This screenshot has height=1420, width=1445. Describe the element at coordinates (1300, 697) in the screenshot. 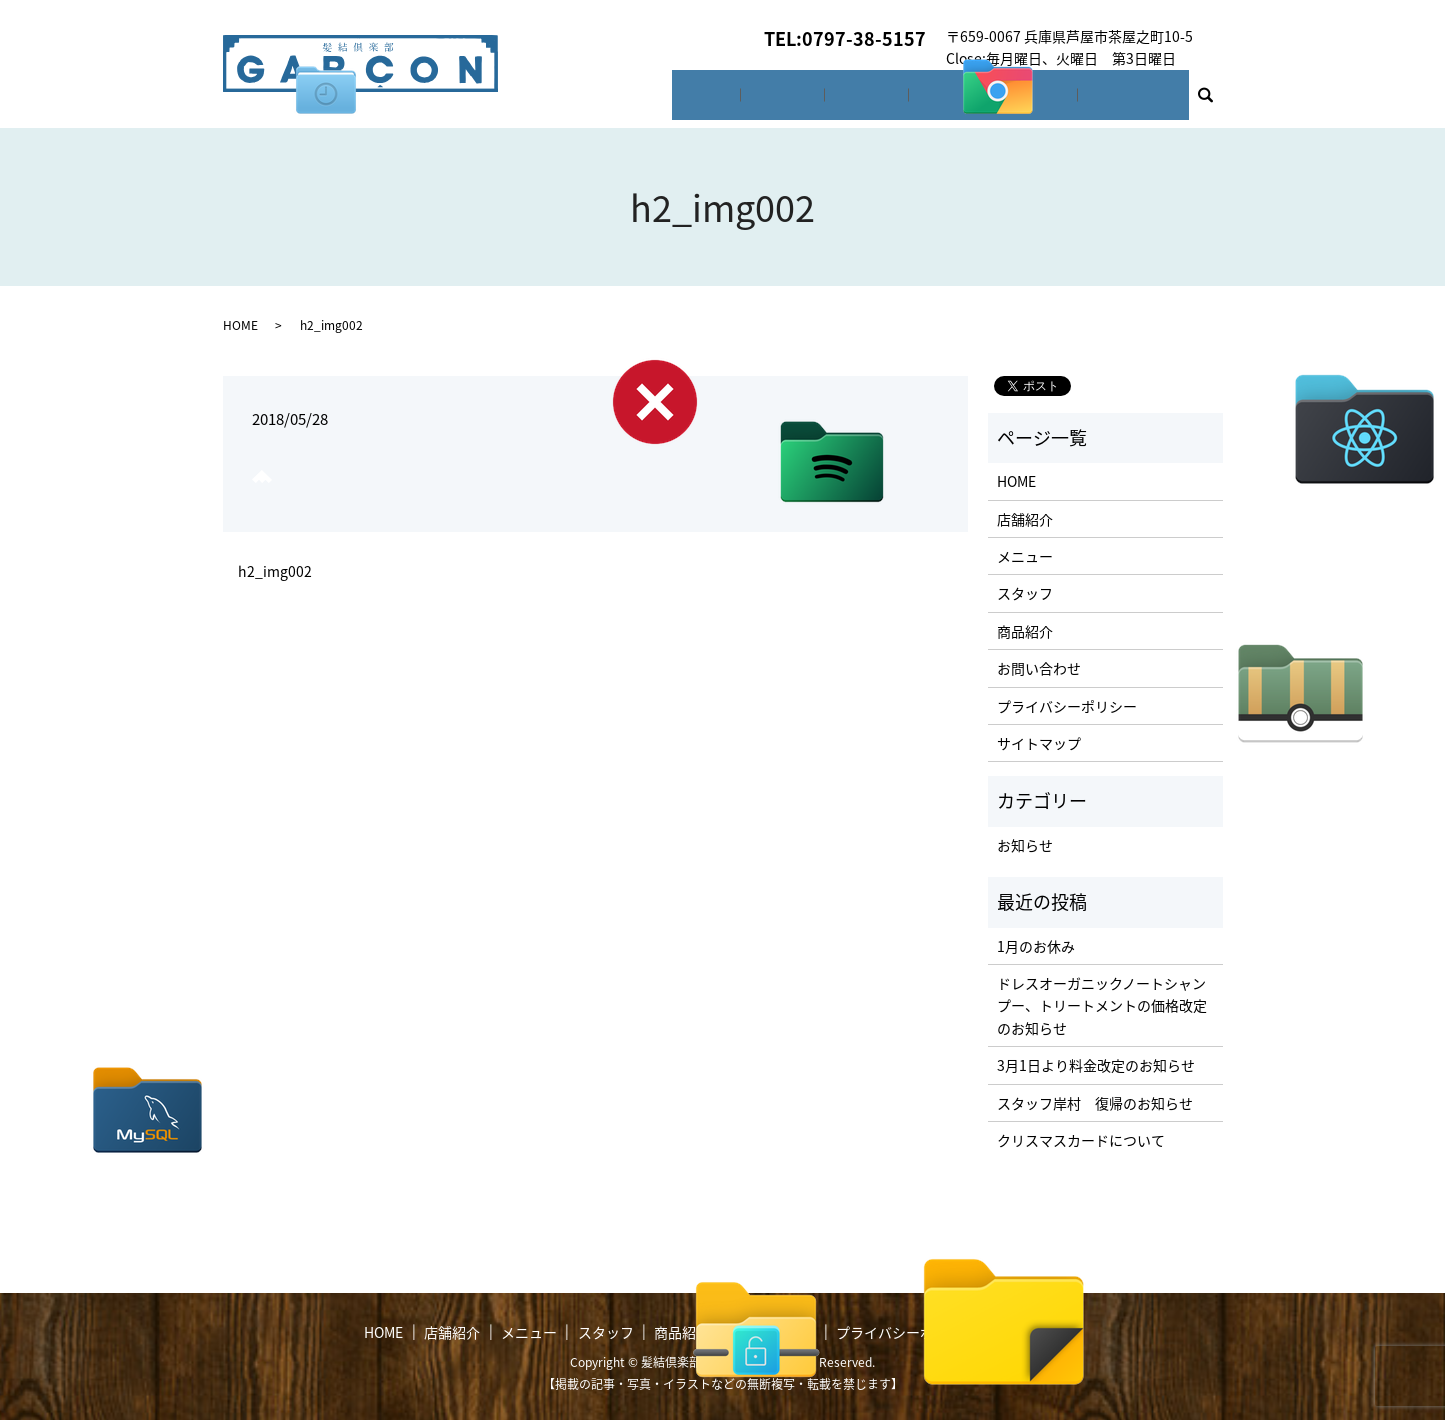

I see `folder containing pokémon safari ball themed content` at that location.